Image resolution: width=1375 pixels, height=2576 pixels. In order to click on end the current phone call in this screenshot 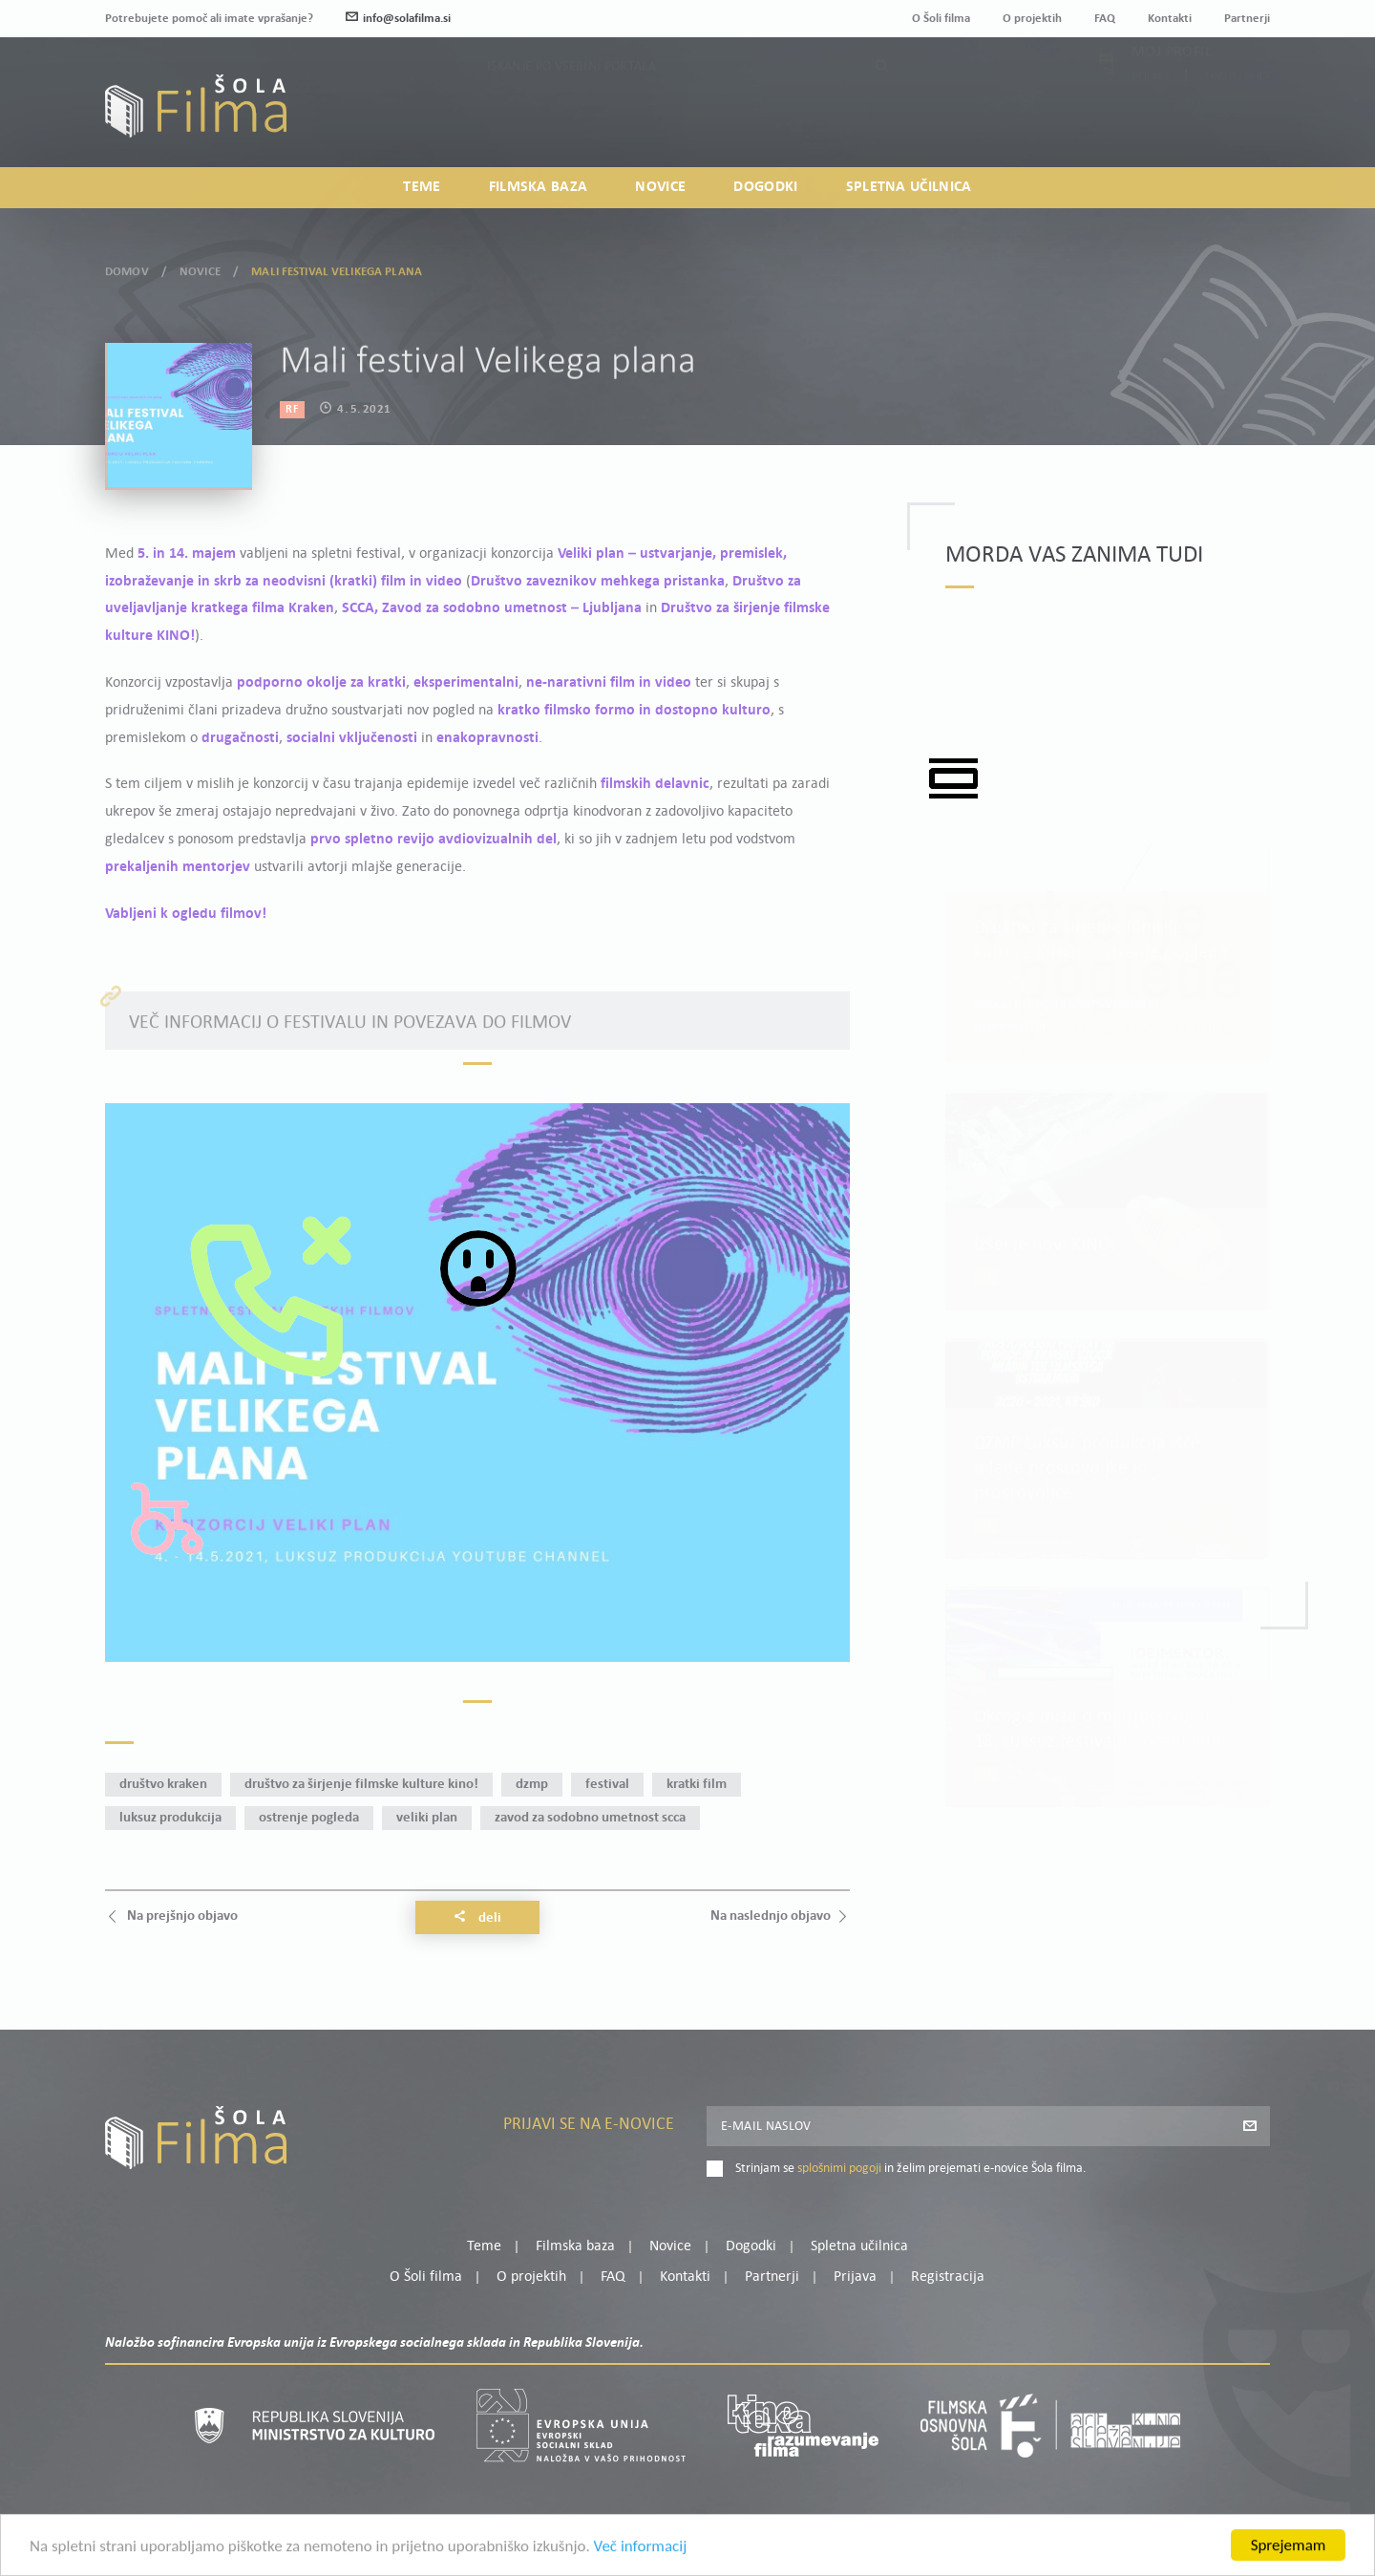, I will do `click(270, 1296)`.